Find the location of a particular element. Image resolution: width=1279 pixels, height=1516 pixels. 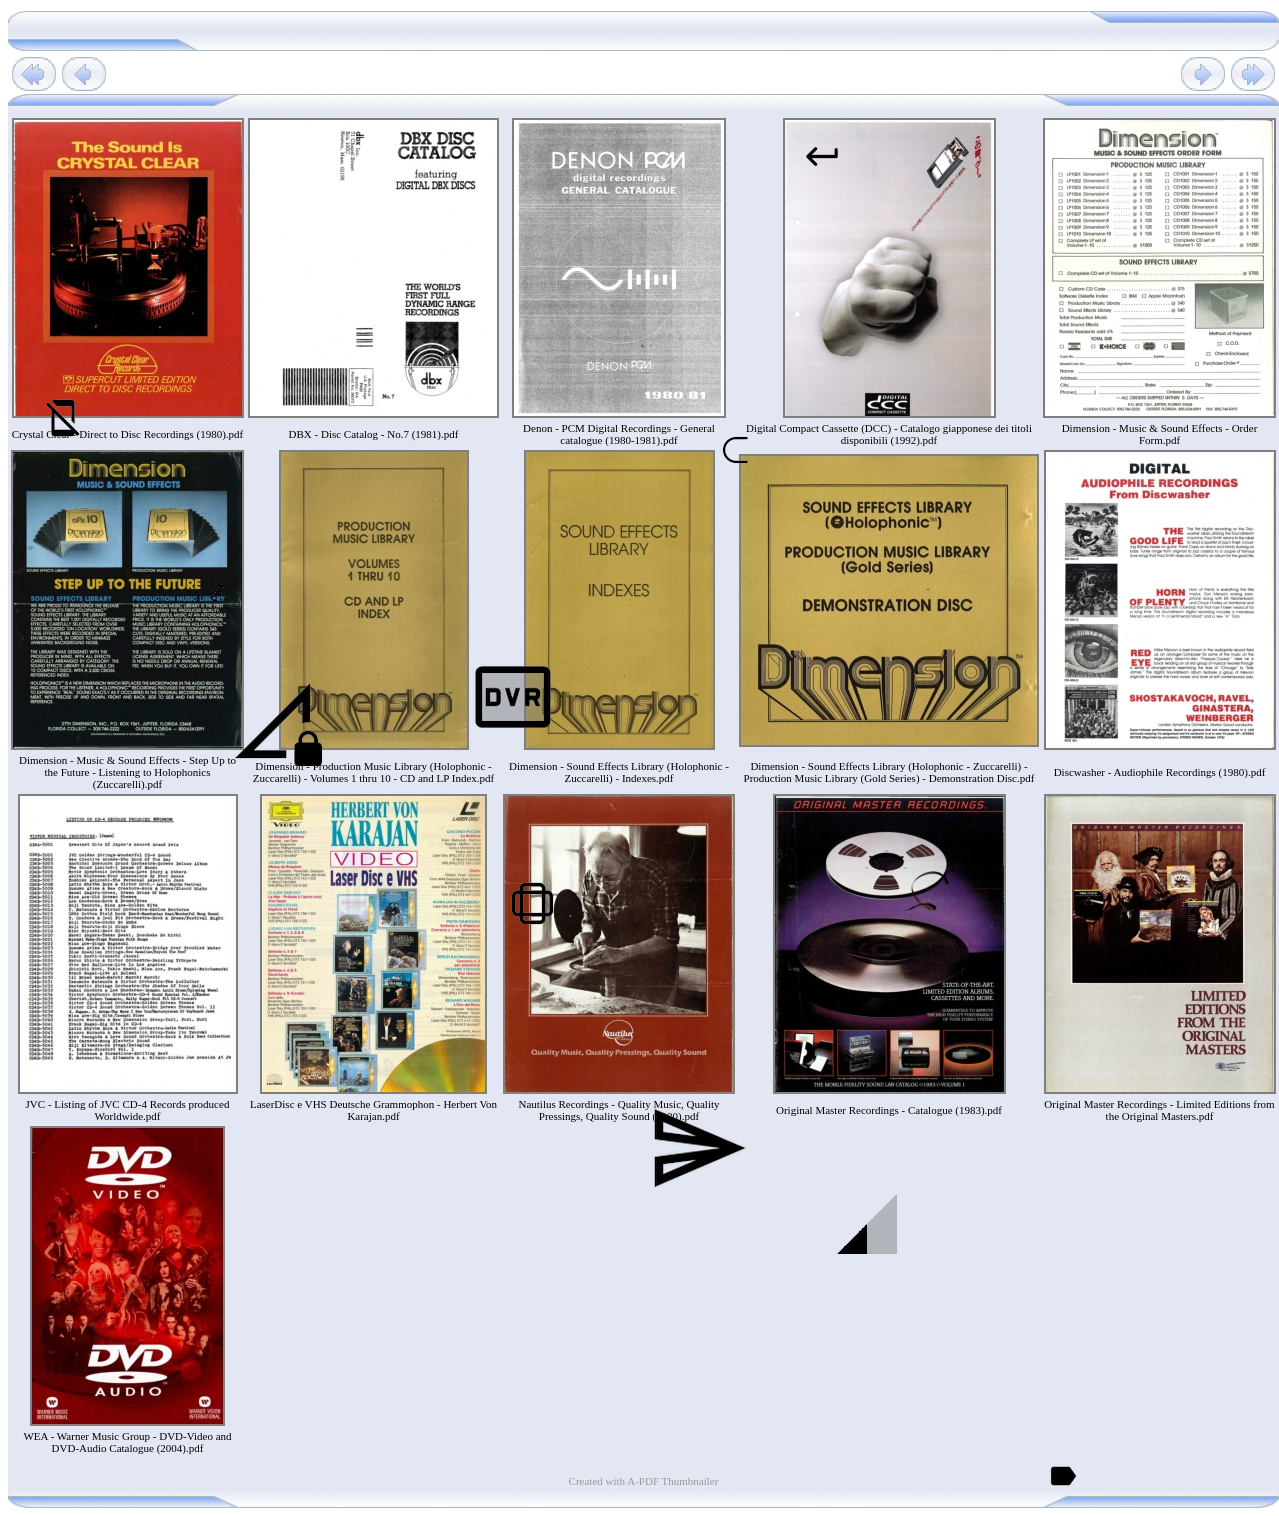

add or apply a label to an item is located at coordinates (1063, 1476).